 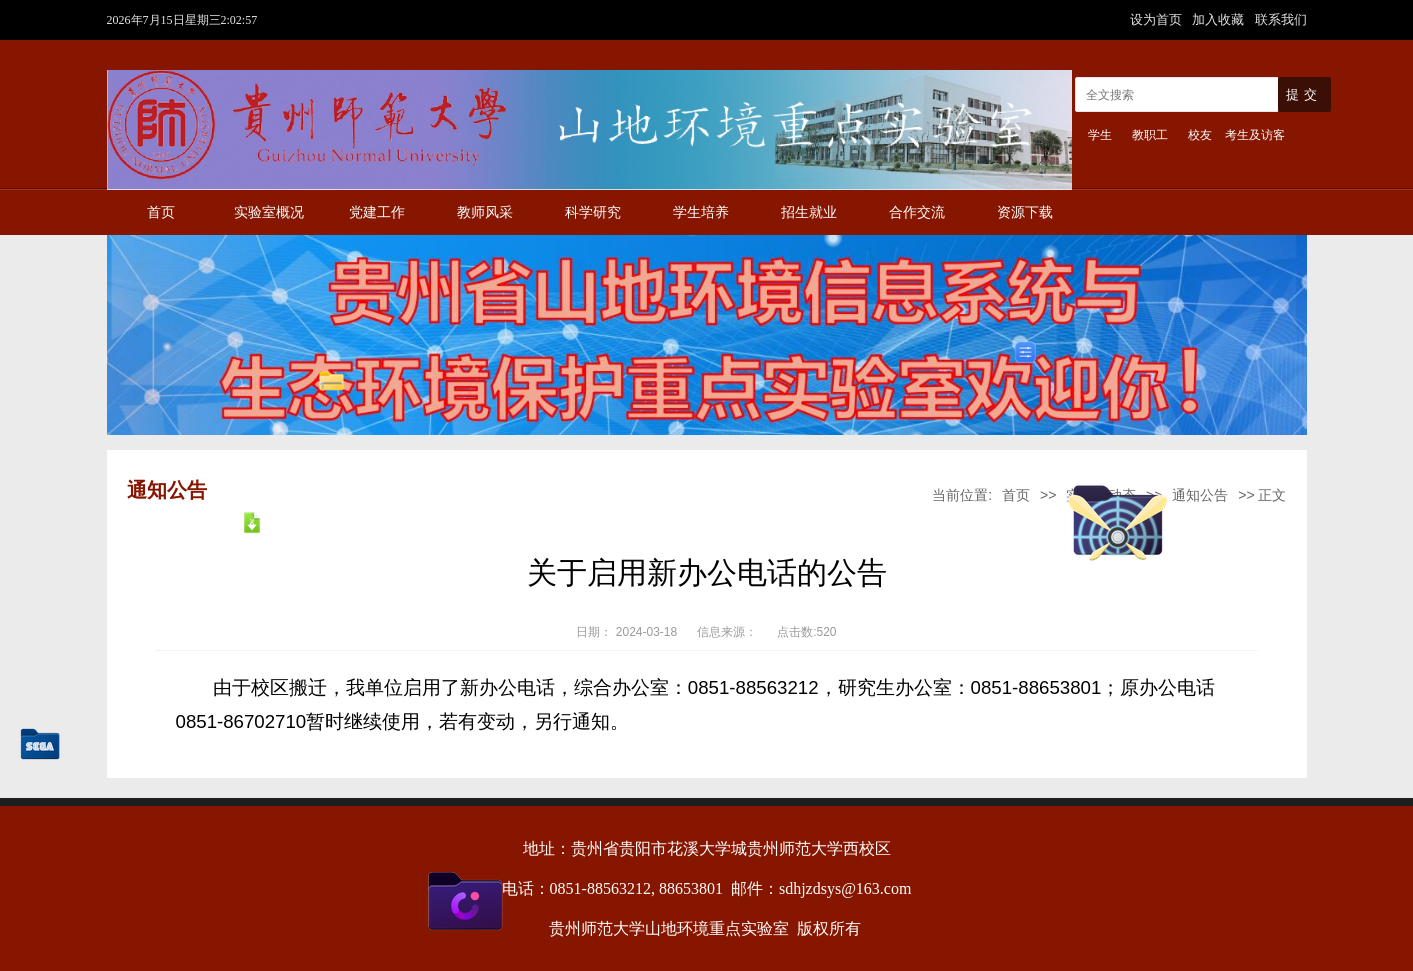 What do you see at coordinates (331, 381) in the screenshot?
I see `open a compressed zip folder` at bounding box center [331, 381].